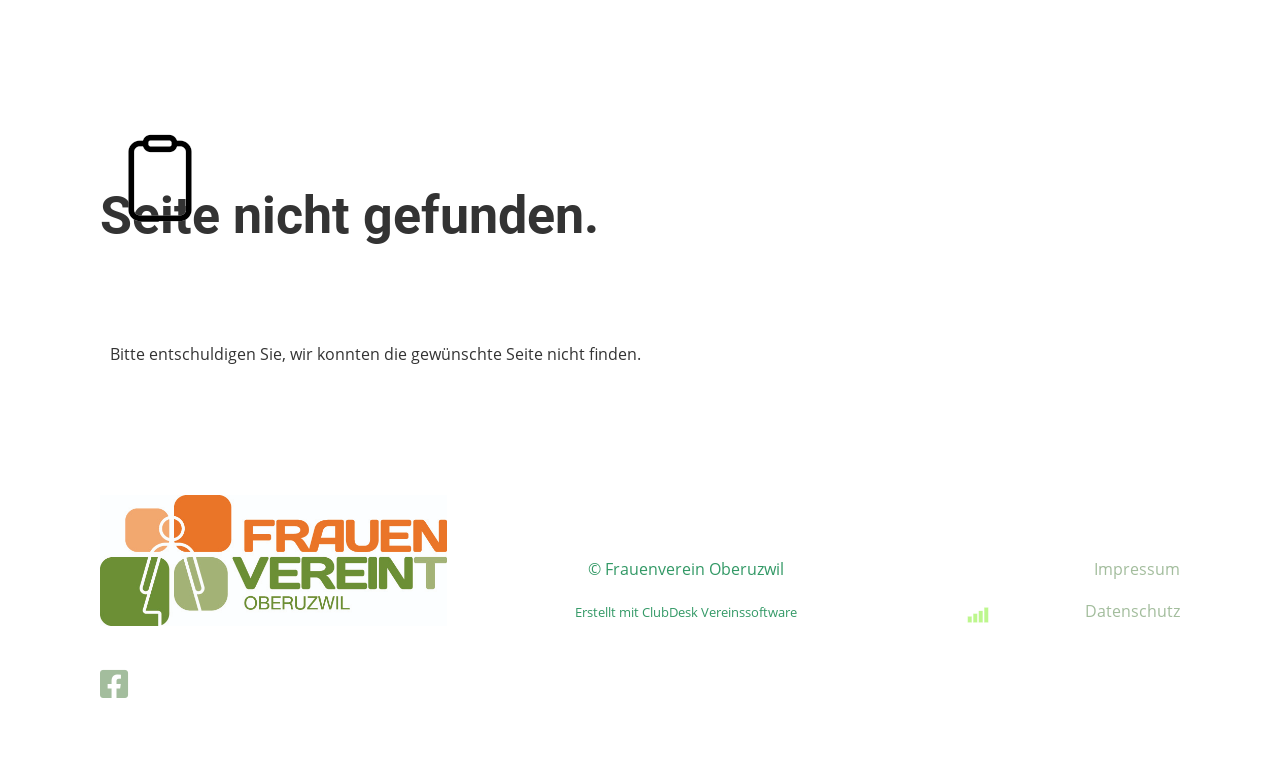 The height and width of the screenshot is (757, 1280). I want to click on access clipboard contents, so click(160, 178).